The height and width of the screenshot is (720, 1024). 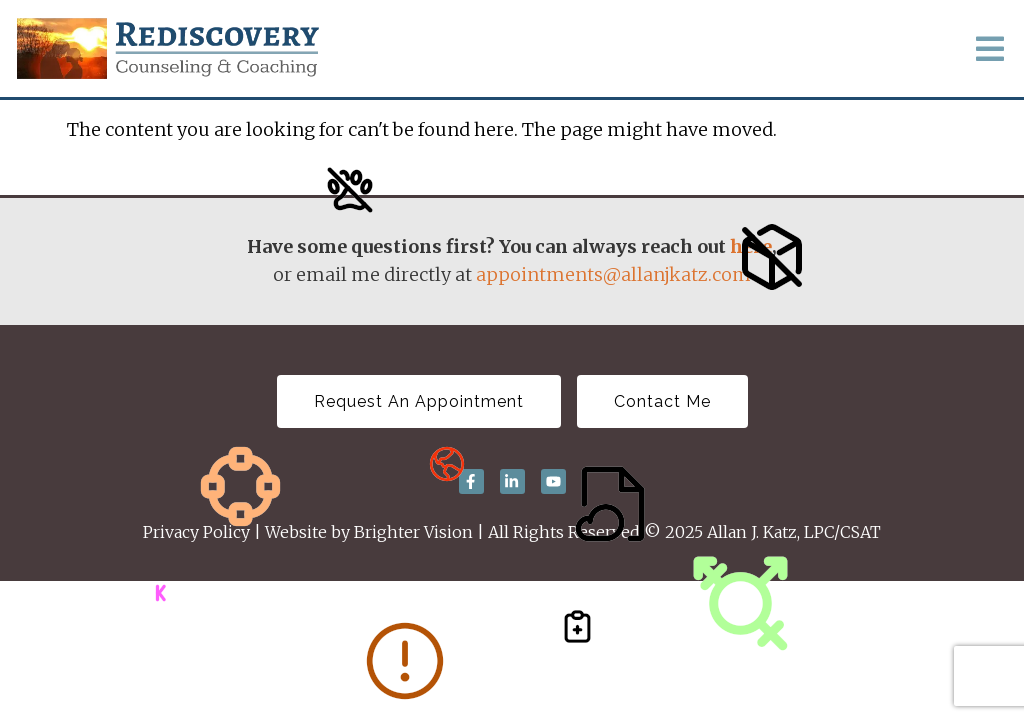 I want to click on edit vector path anchor points, so click(x=240, y=486).